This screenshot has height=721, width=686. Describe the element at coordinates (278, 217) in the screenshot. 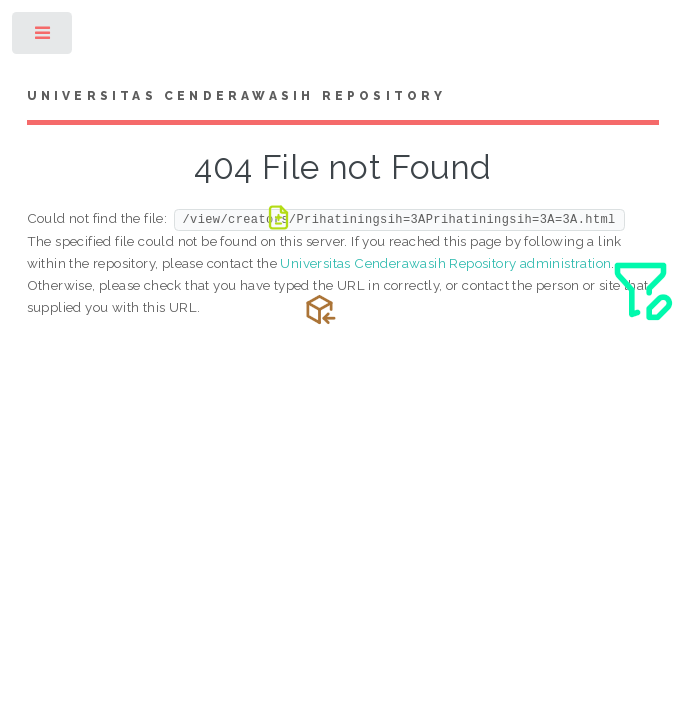

I see `view file differences or changes` at that location.